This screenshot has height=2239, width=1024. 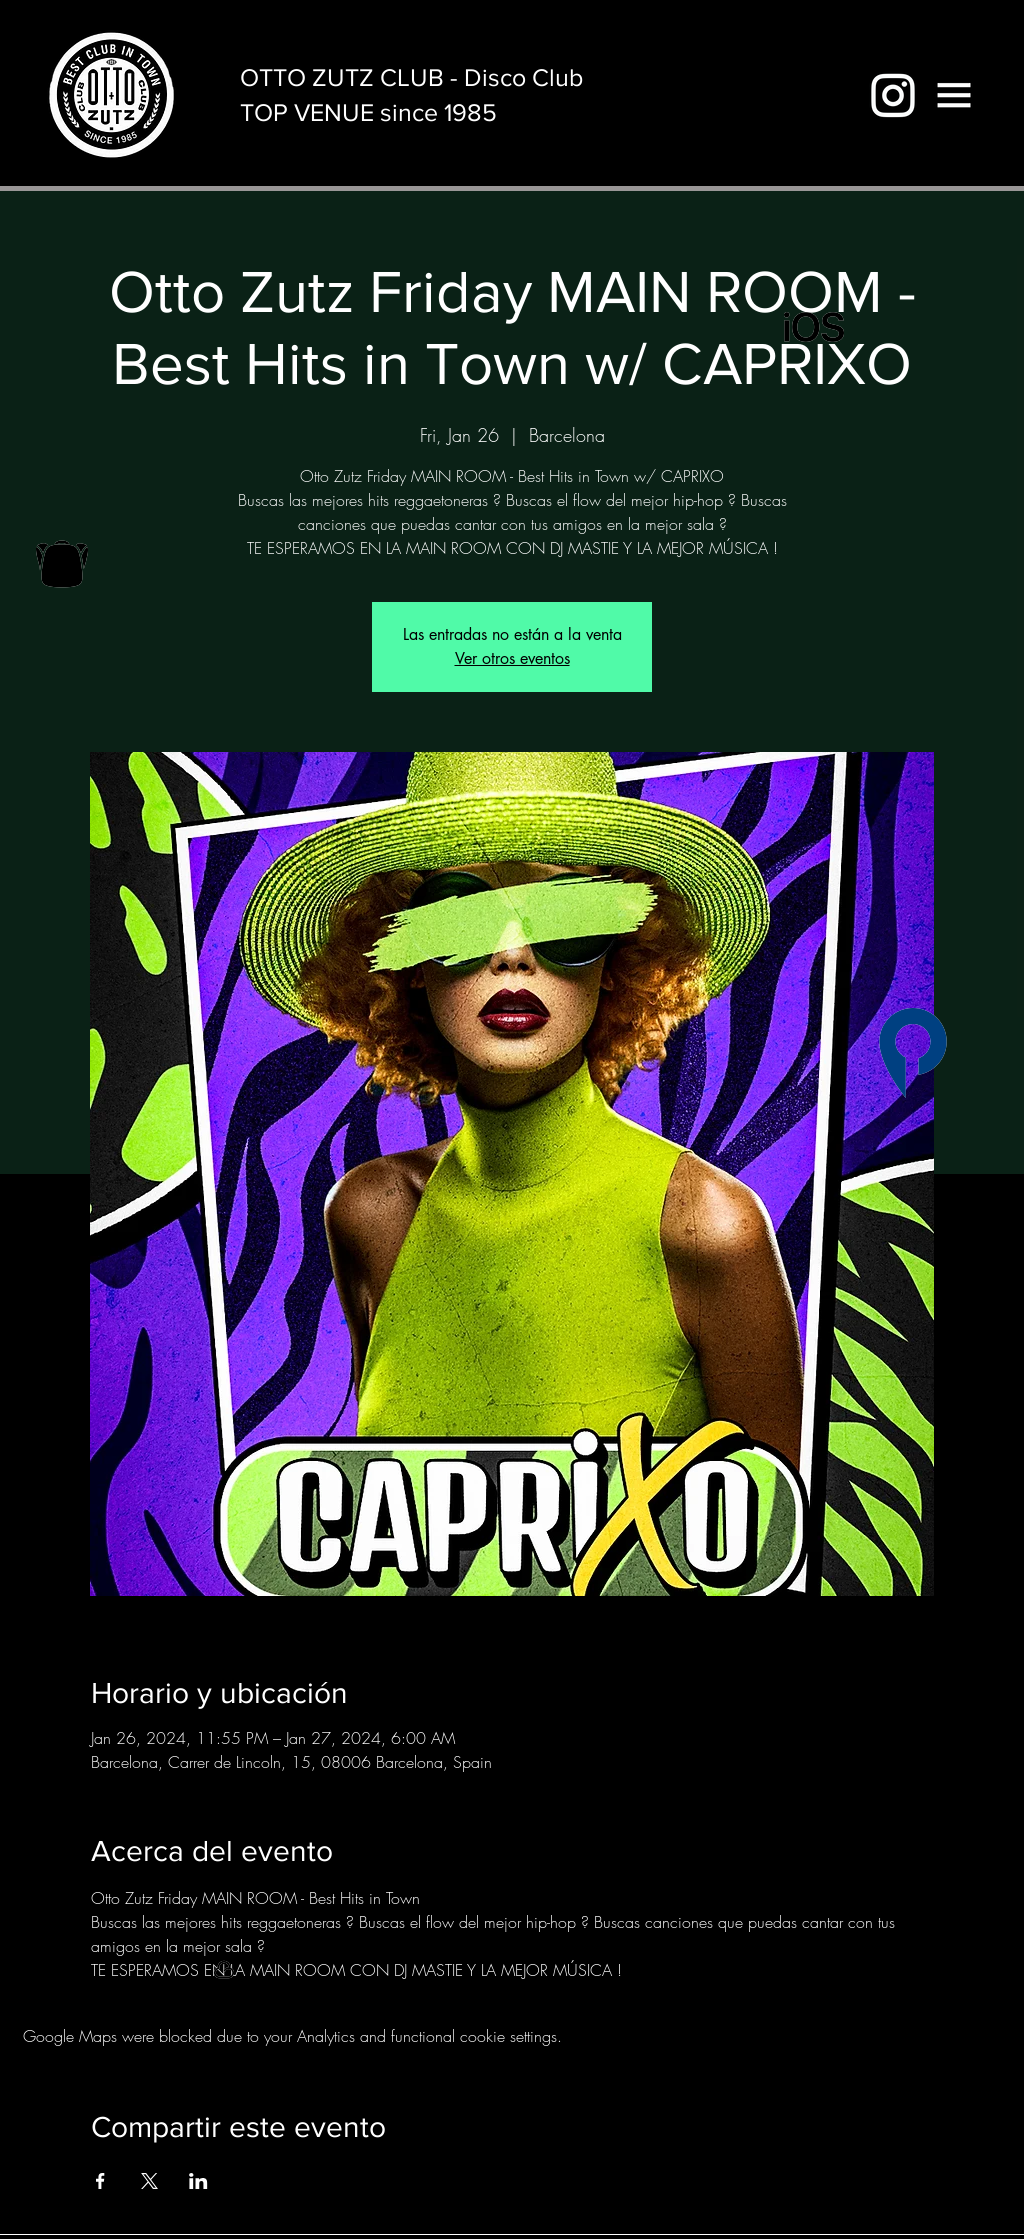 What do you see at coordinates (224, 1970) in the screenshot?
I see `cloud storage or sync status` at bounding box center [224, 1970].